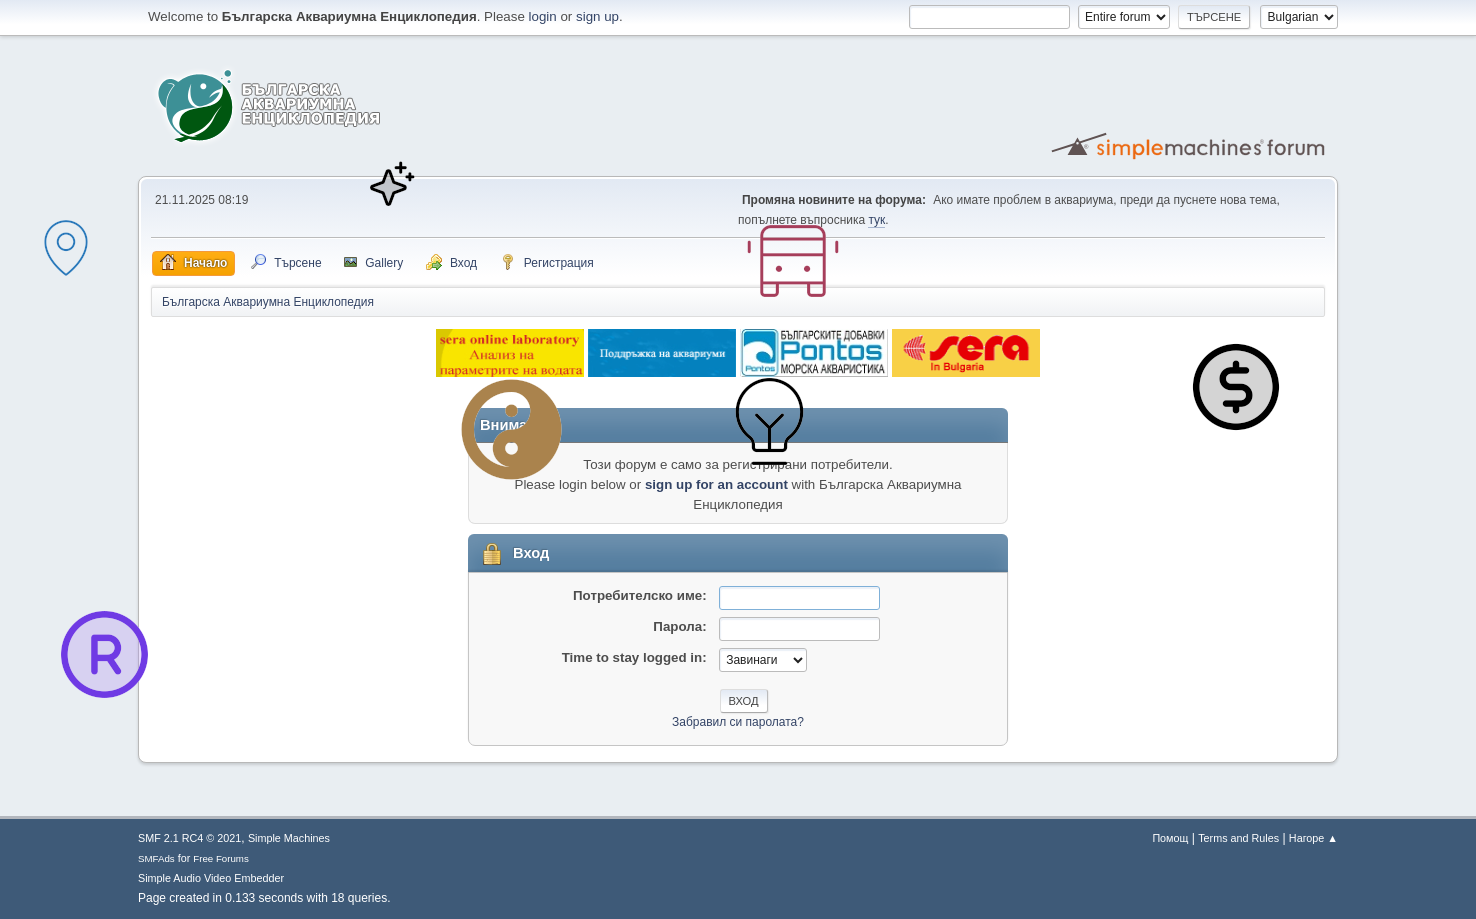 The height and width of the screenshot is (919, 1476). What do you see at coordinates (104, 654) in the screenshot?
I see `indicates registered trademark status` at bounding box center [104, 654].